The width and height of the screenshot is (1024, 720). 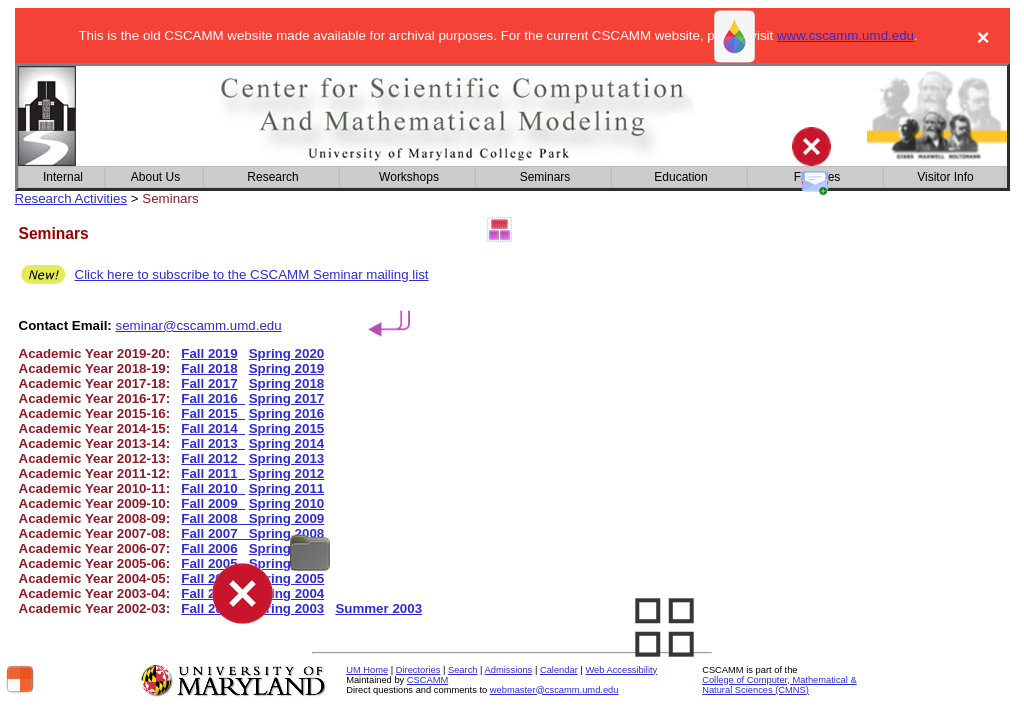 What do you see at coordinates (499, 229) in the screenshot?
I see `select all items in the current view` at bounding box center [499, 229].